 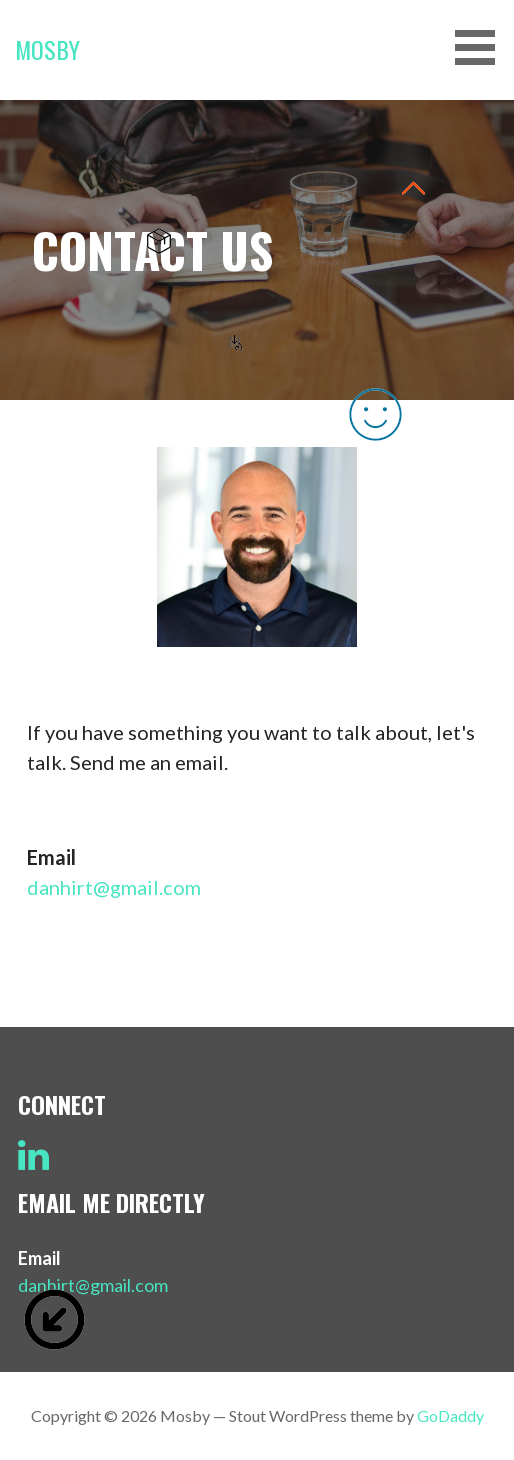 What do you see at coordinates (54, 1319) in the screenshot?
I see `navigate to previous or lower-left content` at bounding box center [54, 1319].